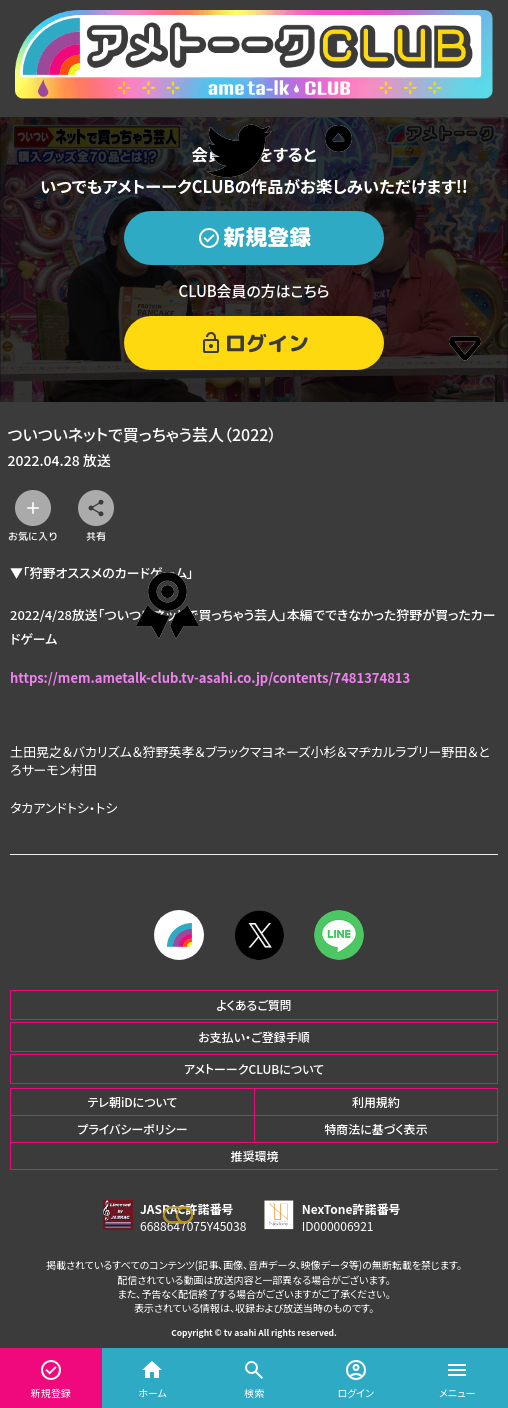 Image resolution: width=508 pixels, height=1408 pixels. Describe the element at coordinates (167, 604) in the screenshot. I see `indicates an award or achievement` at that location.